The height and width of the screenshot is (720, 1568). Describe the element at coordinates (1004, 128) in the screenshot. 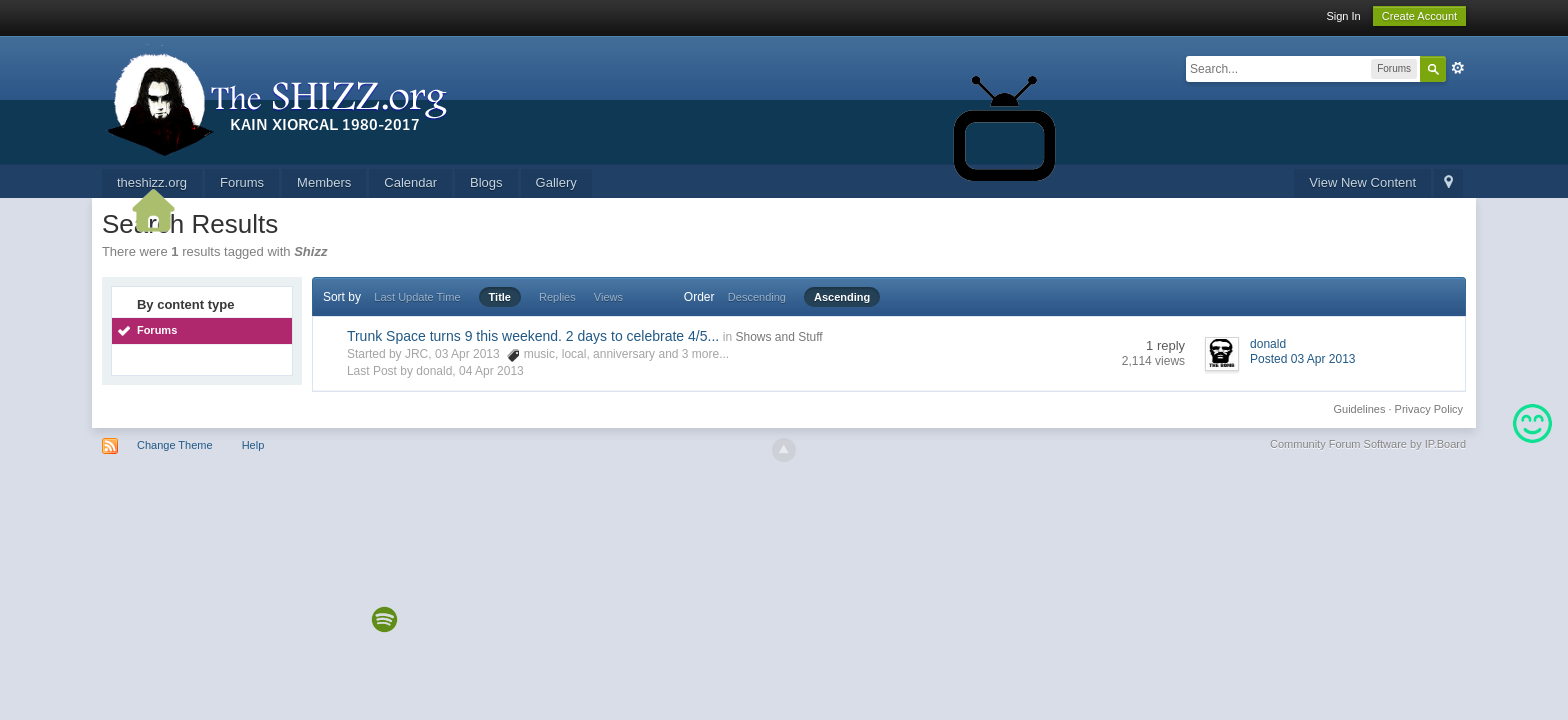

I see `open the MyShows app` at that location.